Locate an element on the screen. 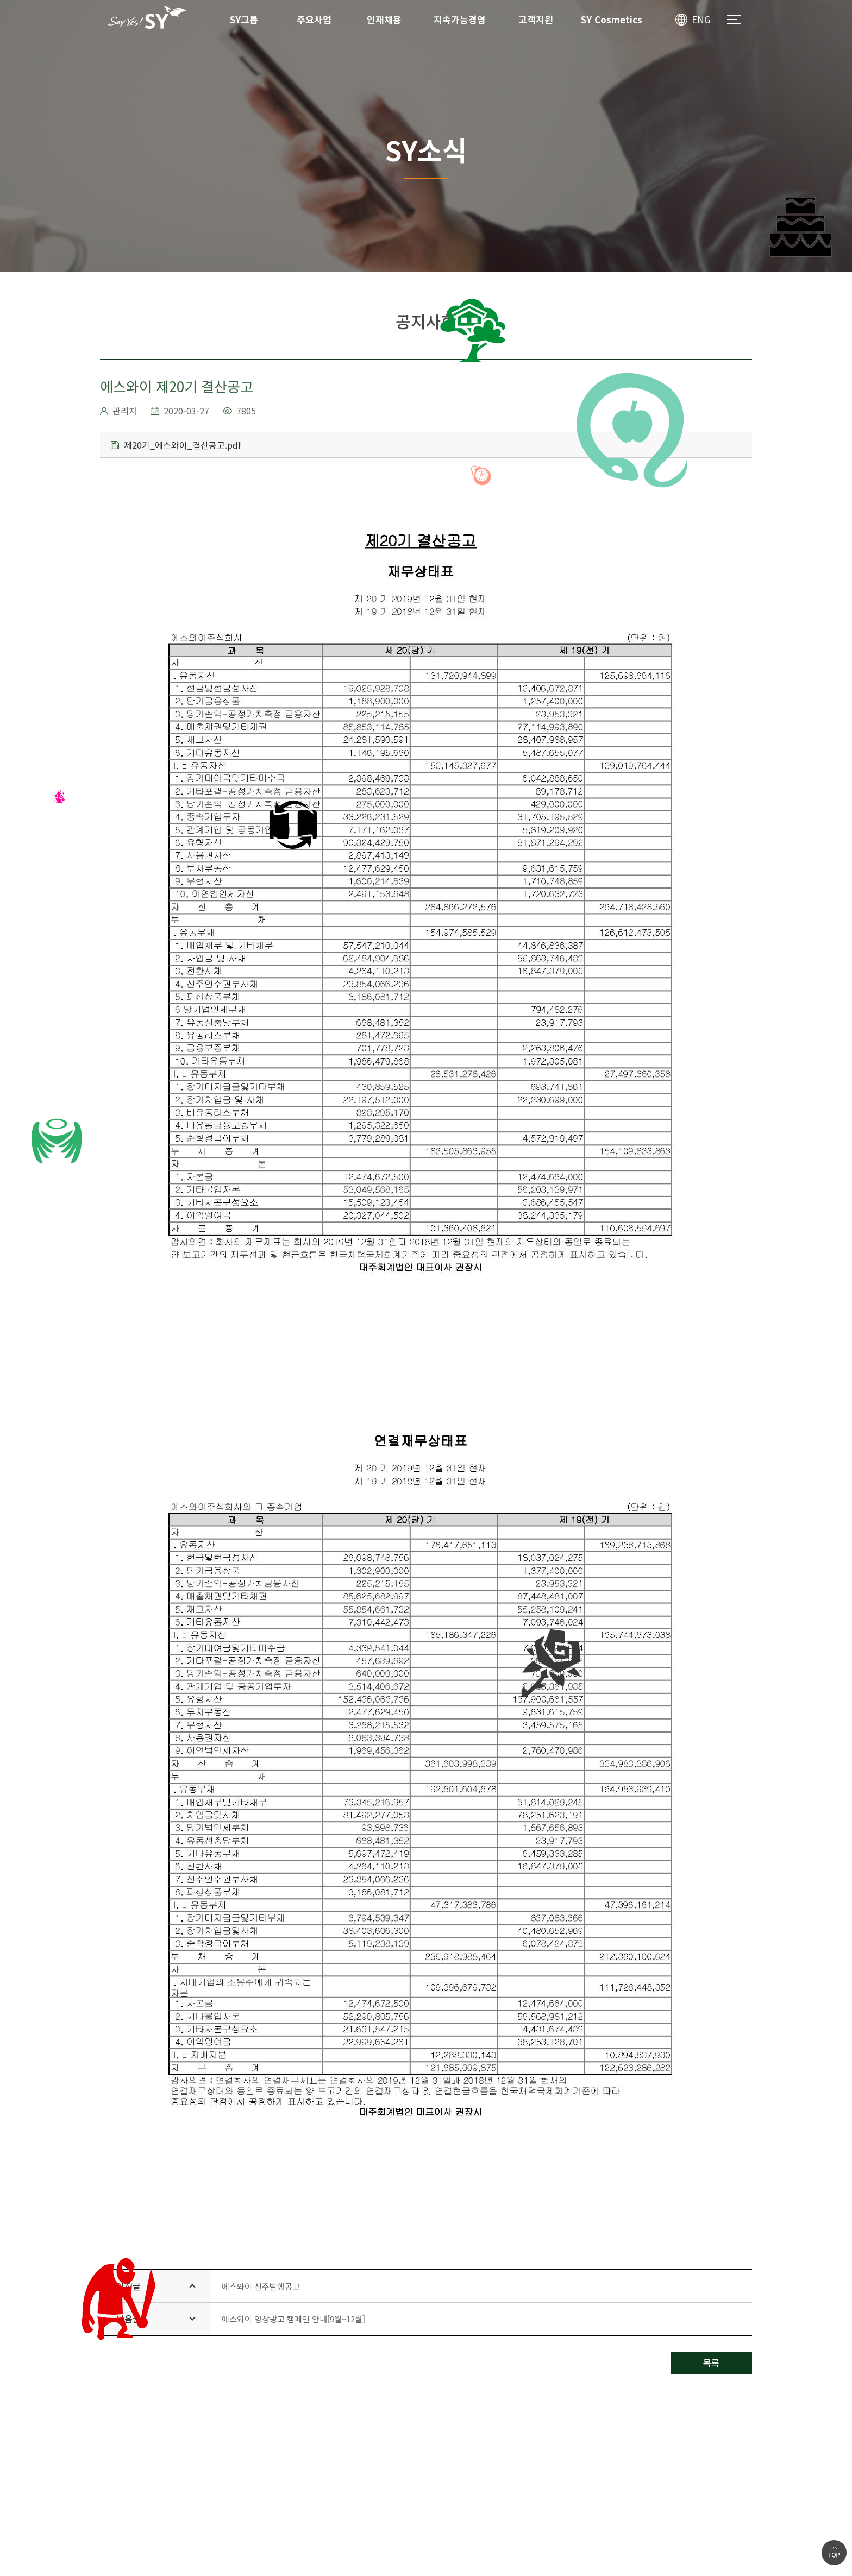  collect ore or mining resources is located at coordinates (59, 797).